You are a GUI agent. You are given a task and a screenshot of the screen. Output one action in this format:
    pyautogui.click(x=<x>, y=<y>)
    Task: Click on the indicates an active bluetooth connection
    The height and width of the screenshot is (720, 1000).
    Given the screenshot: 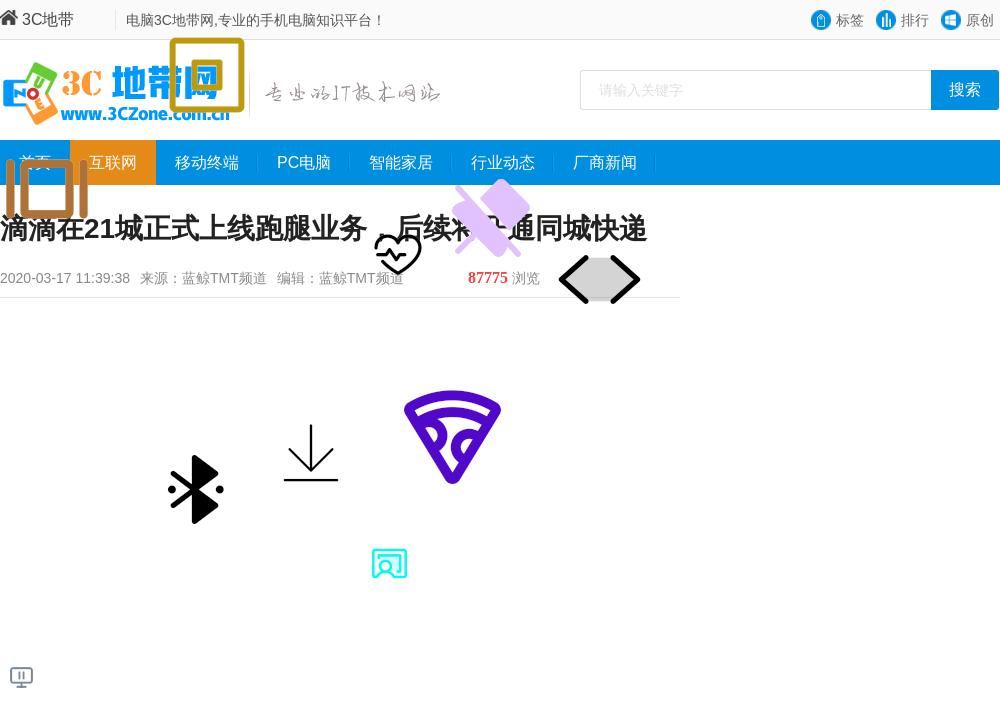 What is the action you would take?
    pyautogui.click(x=194, y=489)
    